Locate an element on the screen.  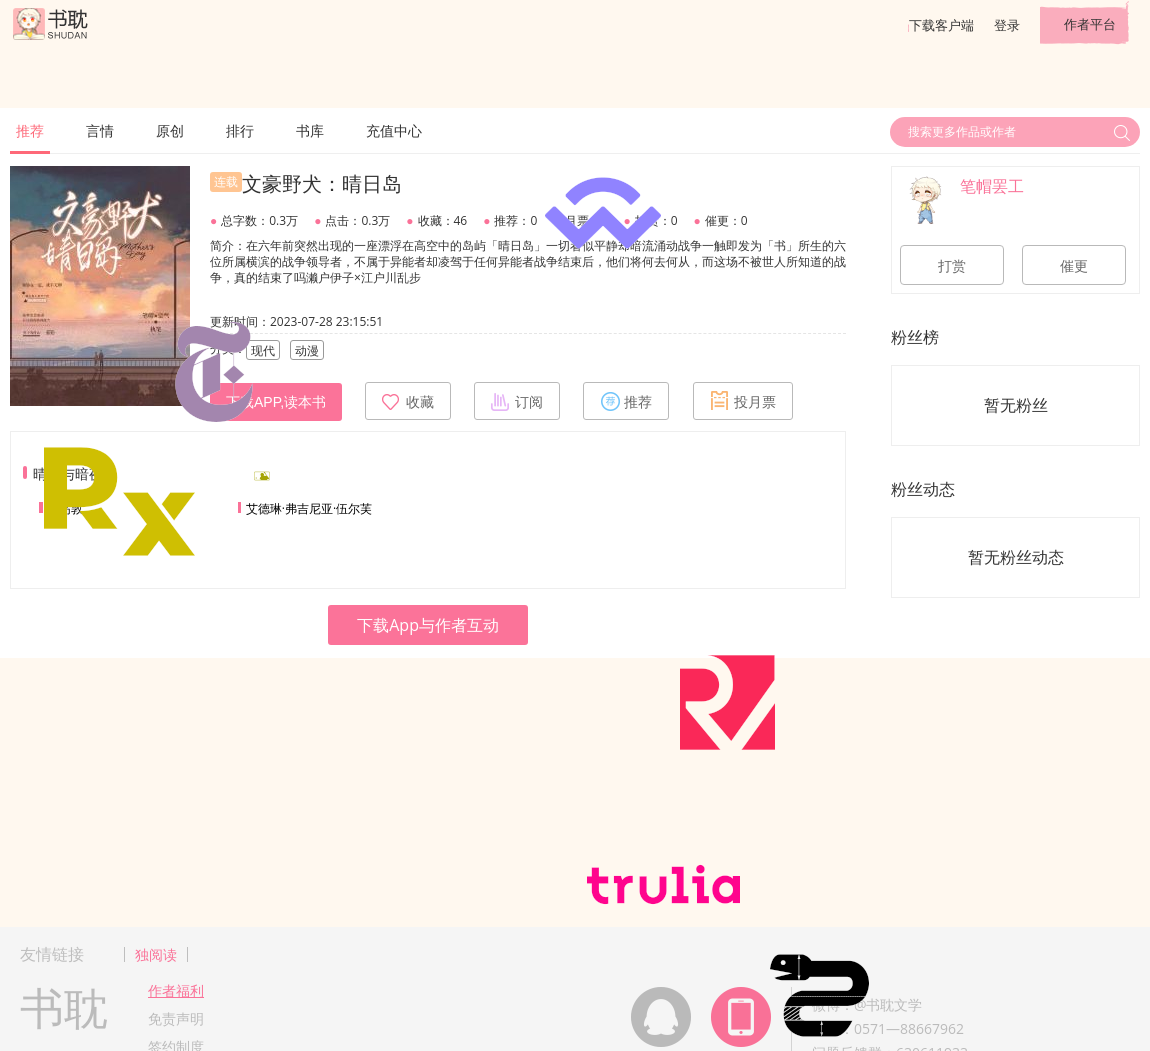
open the MLB app is located at coordinates (262, 476).